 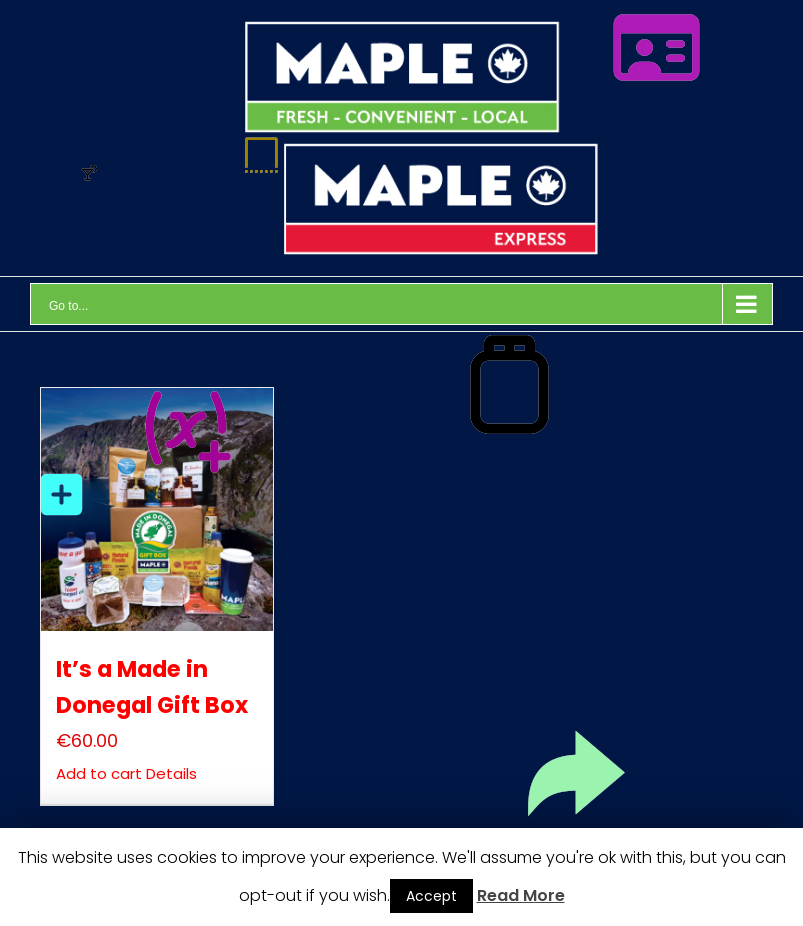 I want to click on insert a code snippet, so click(x=260, y=155).